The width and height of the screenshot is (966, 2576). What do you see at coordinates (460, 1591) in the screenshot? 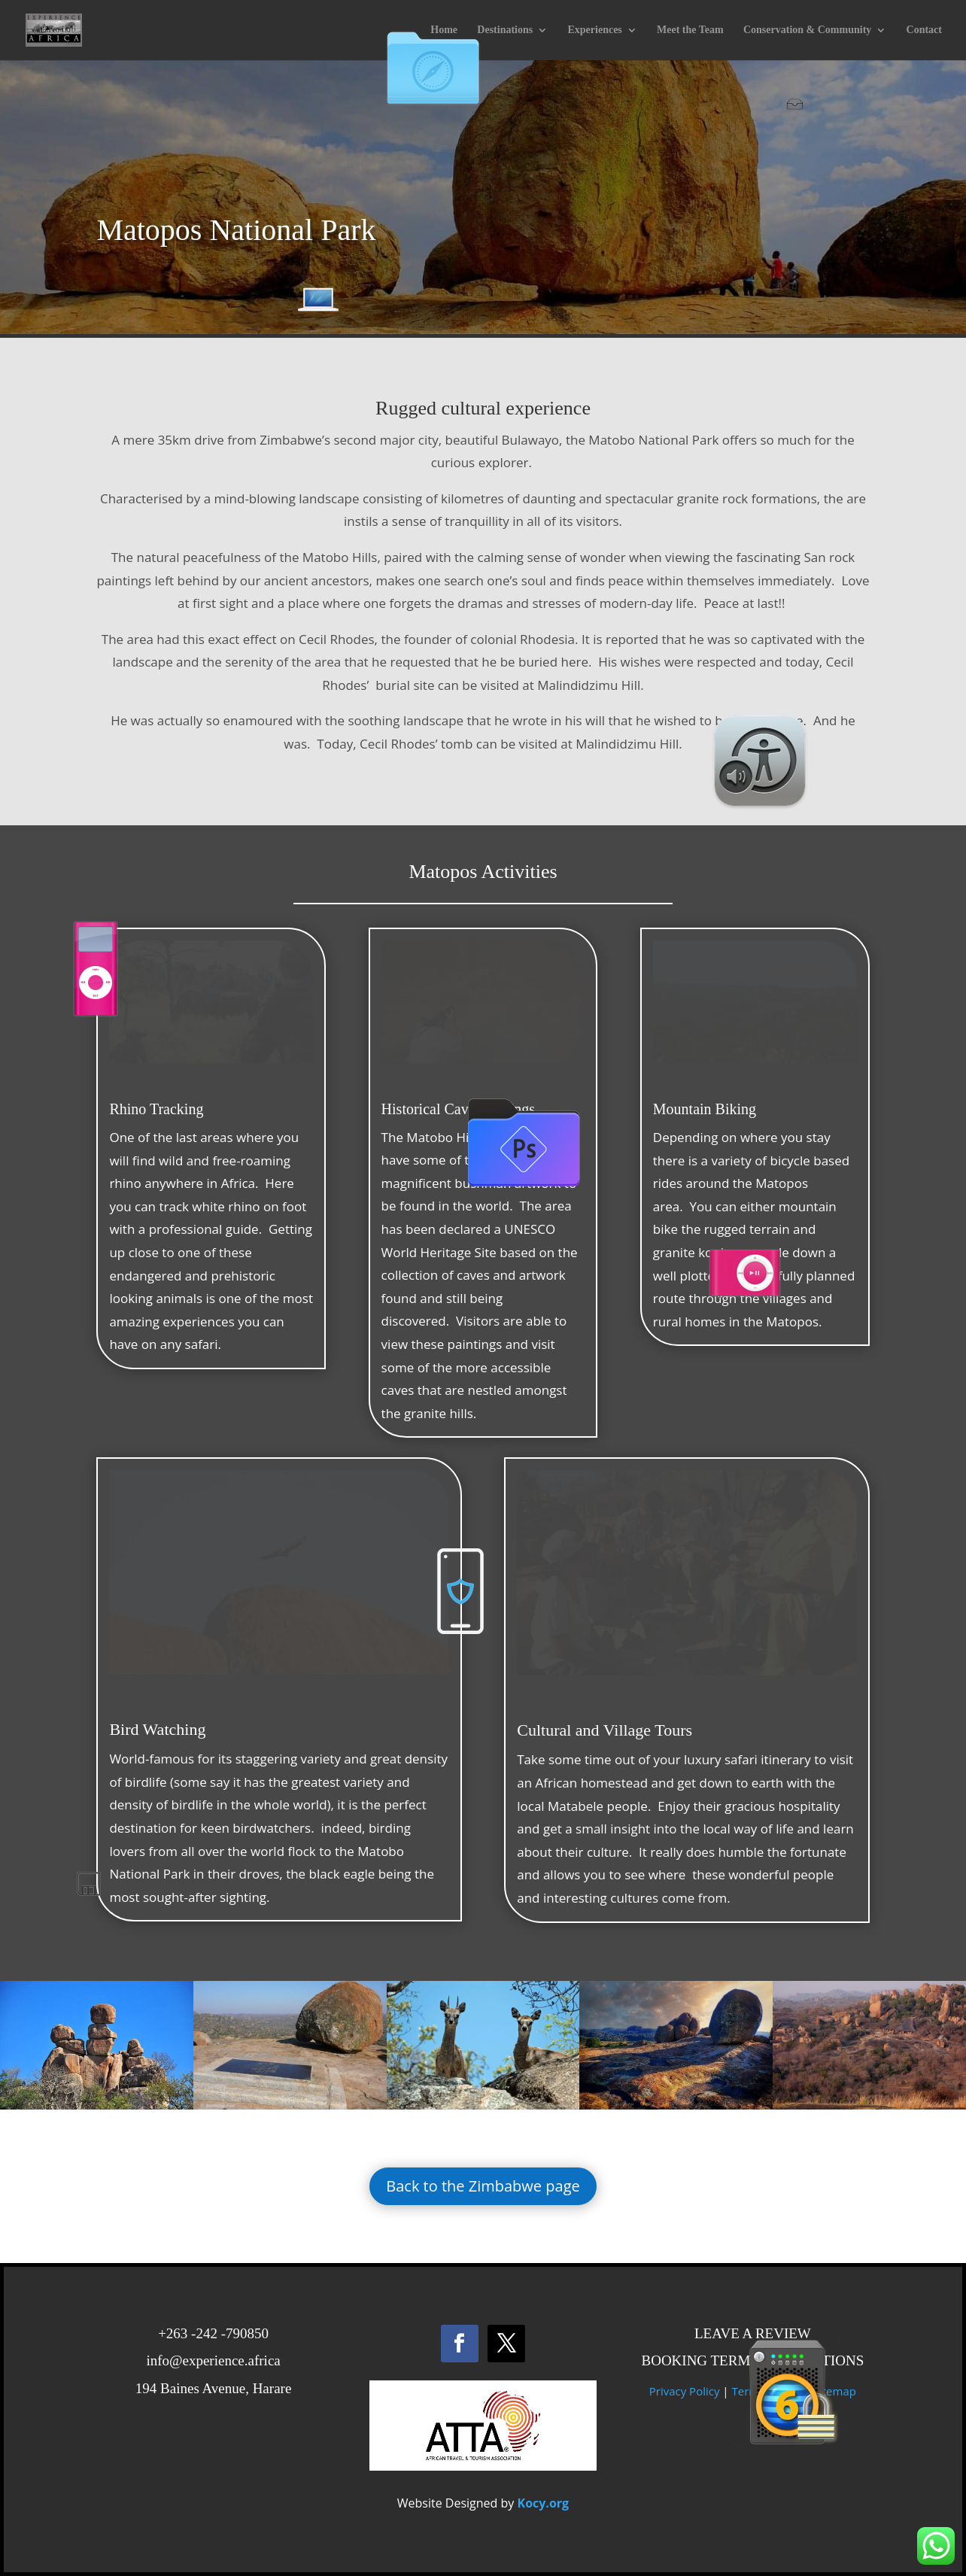
I see `indicates a trusted or verified device` at bounding box center [460, 1591].